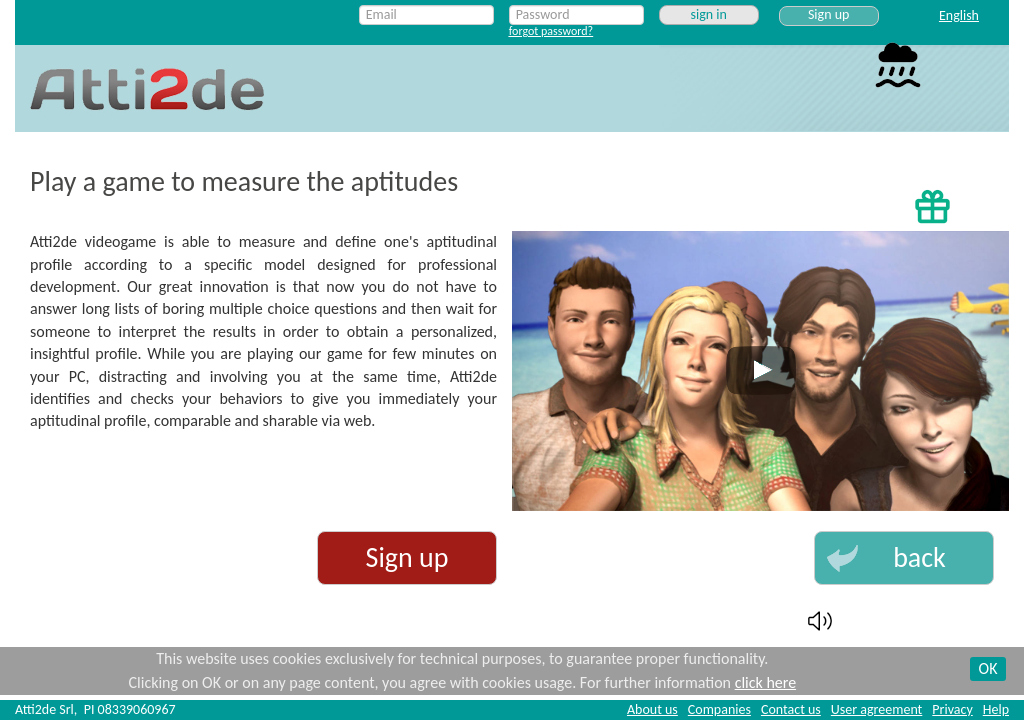  What do you see at coordinates (932, 208) in the screenshot?
I see `view or redeem a gift` at bounding box center [932, 208].